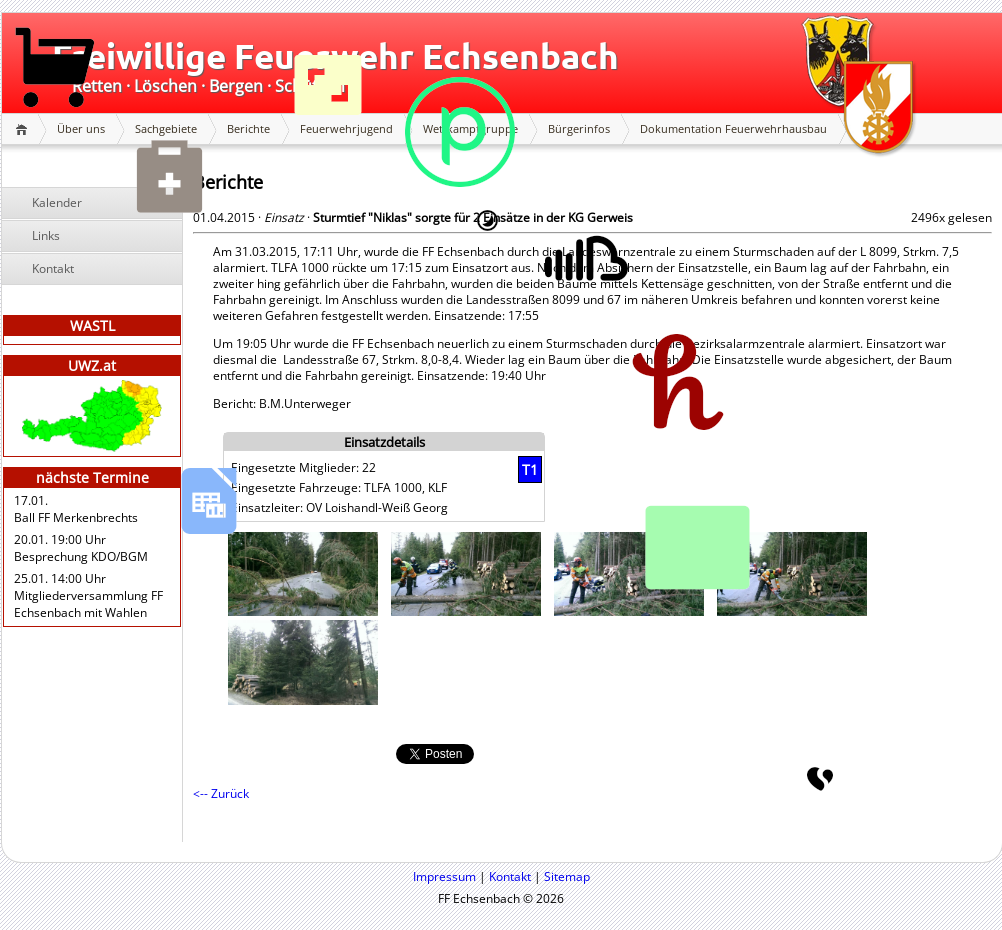  What do you see at coordinates (586, 256) in the screenshot?
I see `open soundcloud app` at bounding box center [586, 256].